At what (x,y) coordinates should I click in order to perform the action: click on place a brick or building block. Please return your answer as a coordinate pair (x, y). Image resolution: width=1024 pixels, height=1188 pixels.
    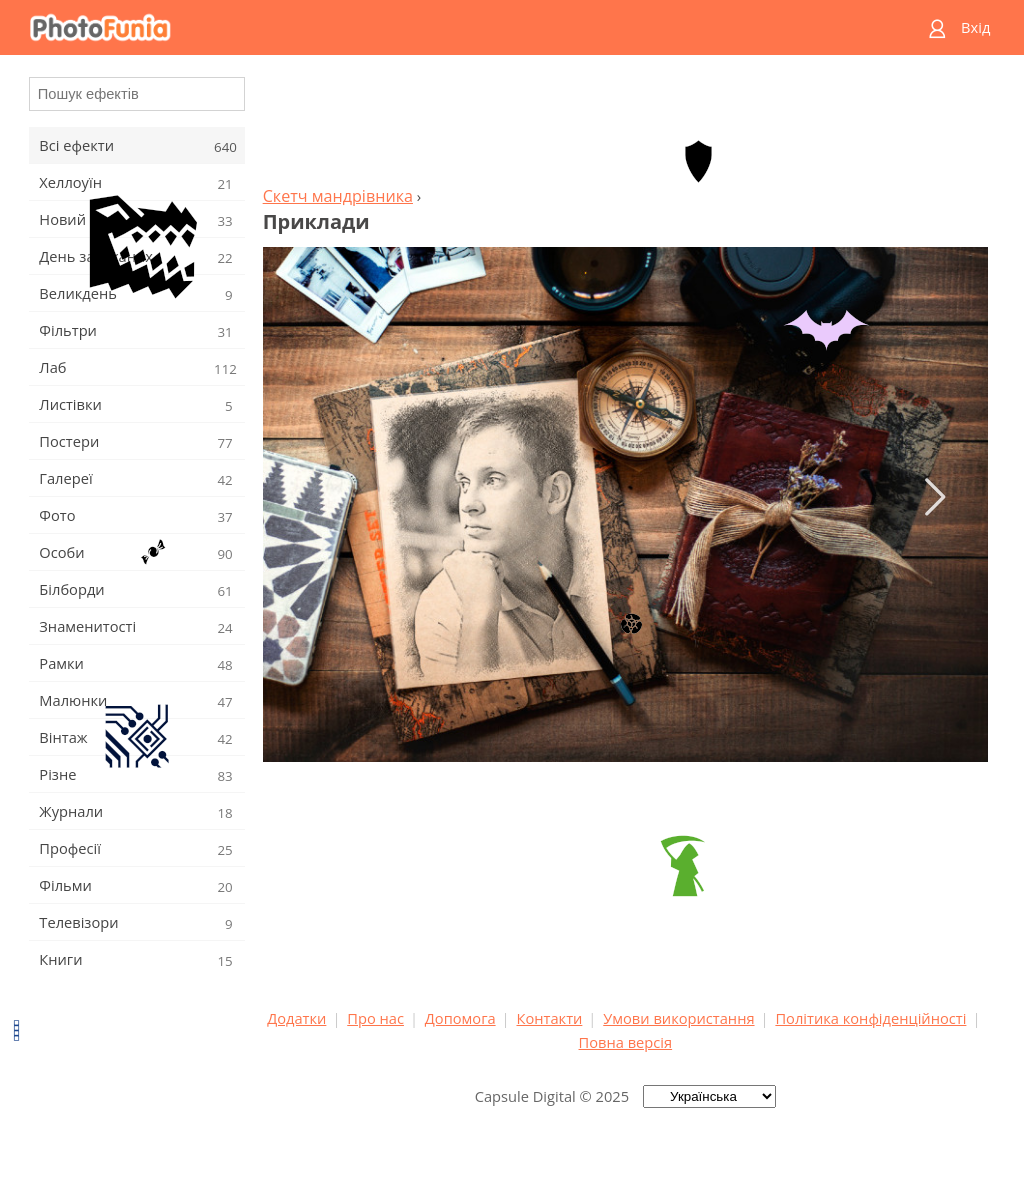
    Looking at the image, I should click on (16, 1030).